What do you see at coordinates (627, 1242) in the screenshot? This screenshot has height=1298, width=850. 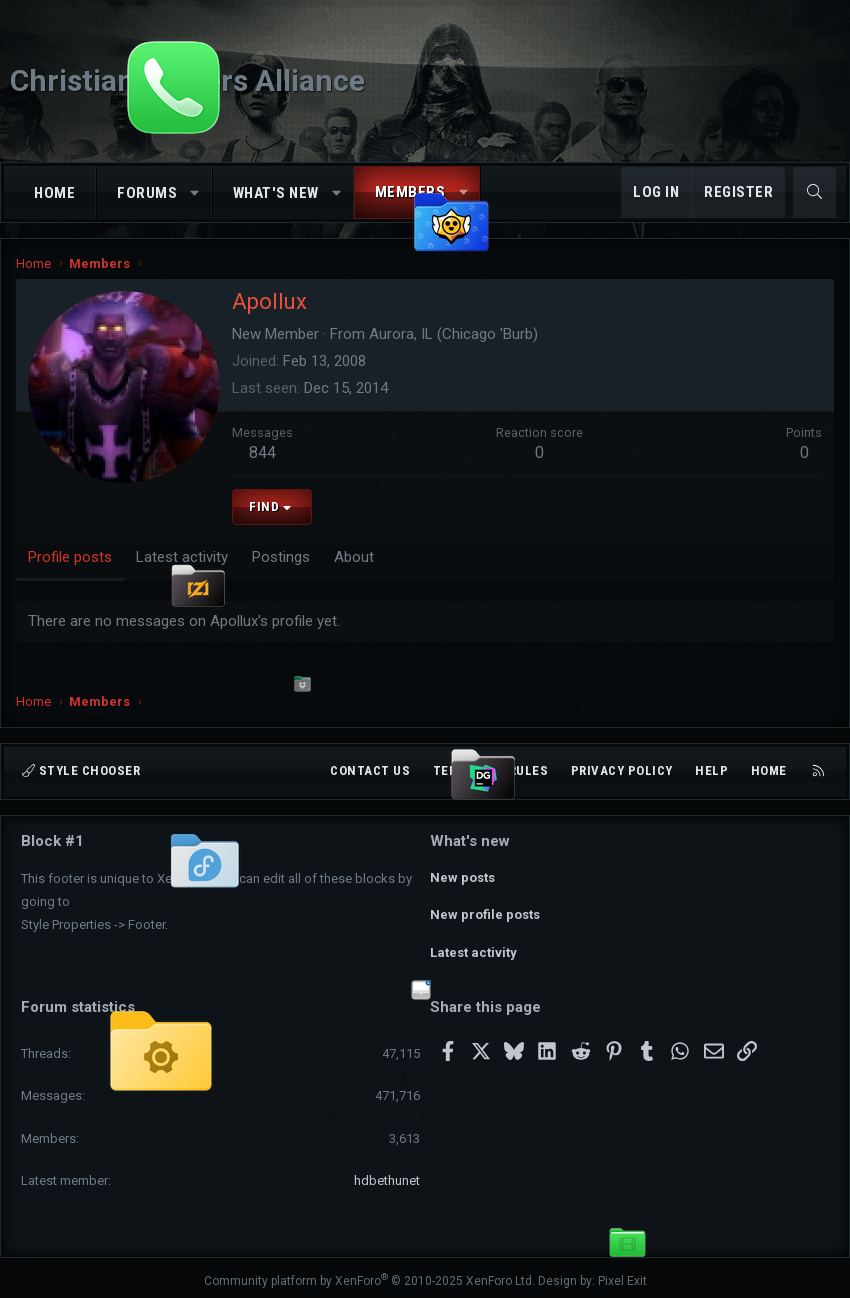 I see `open your videos folder` at bounding box center [627, 1242].